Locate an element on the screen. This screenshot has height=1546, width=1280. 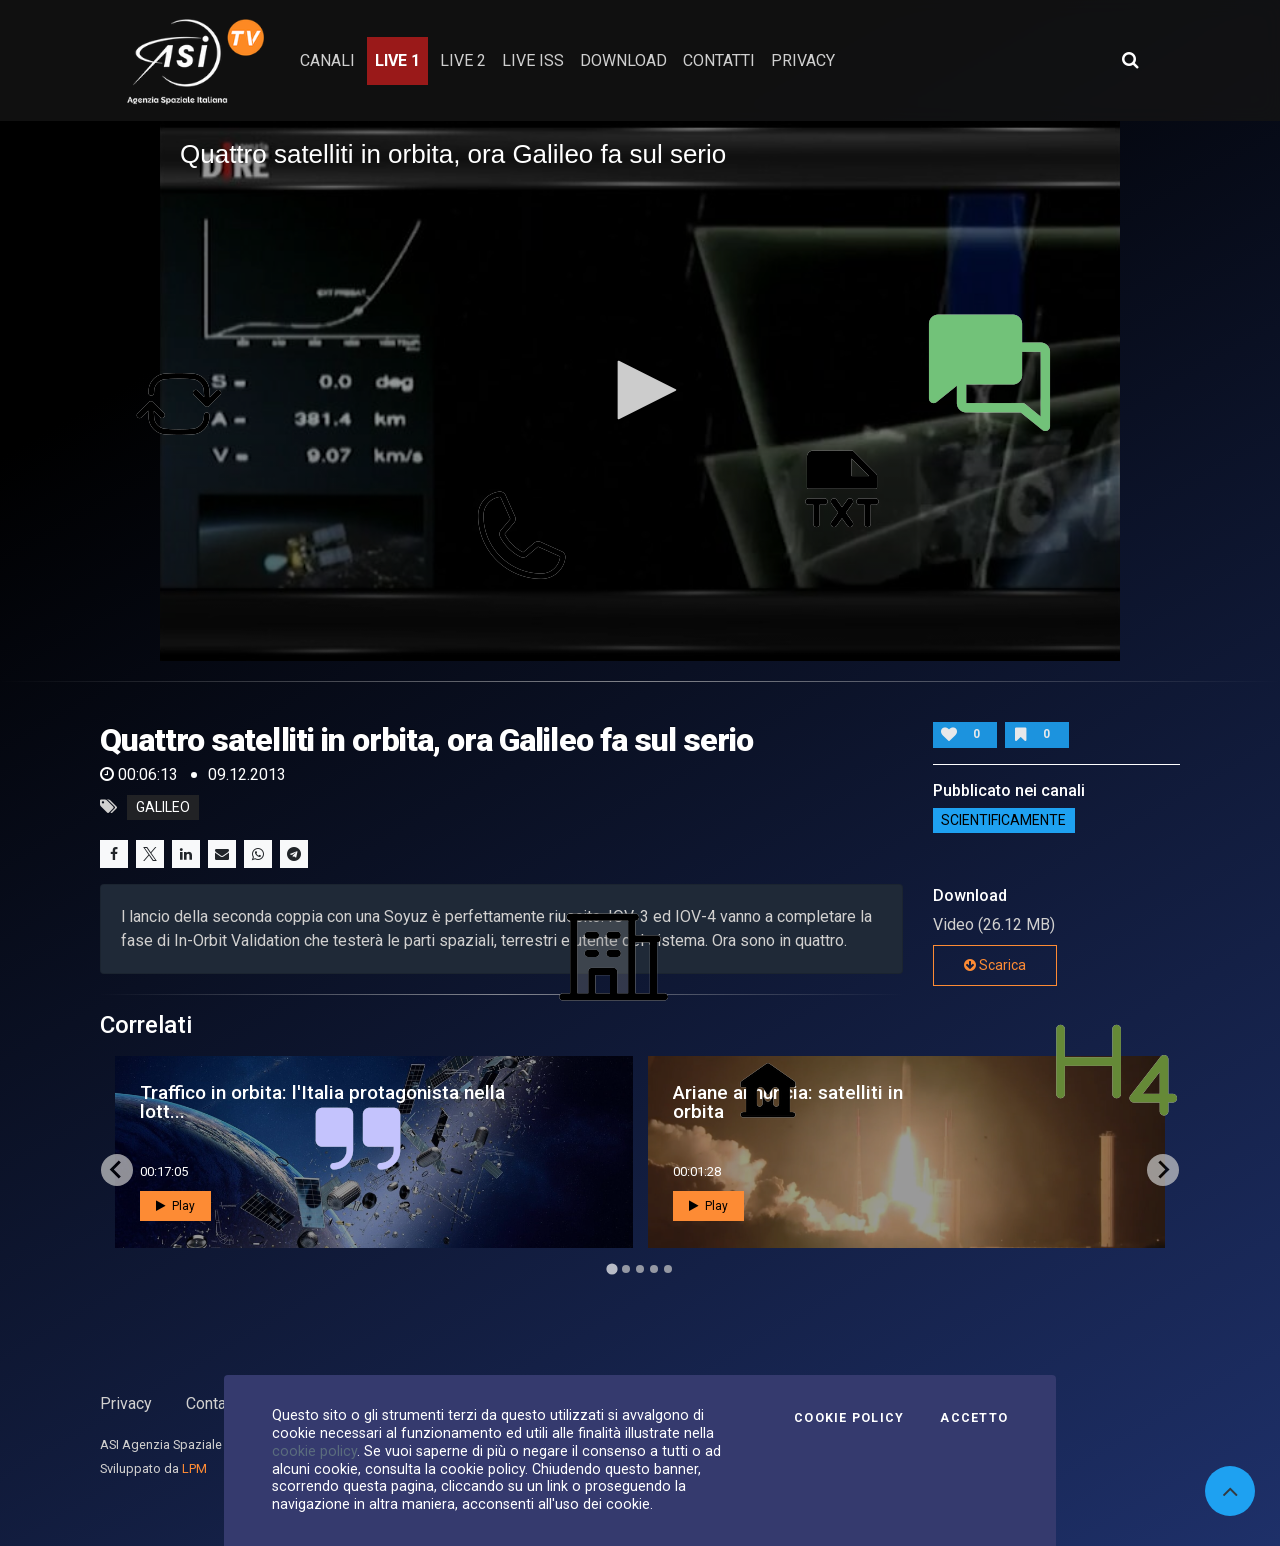
open your conversations is located at coordinates (989, 370).